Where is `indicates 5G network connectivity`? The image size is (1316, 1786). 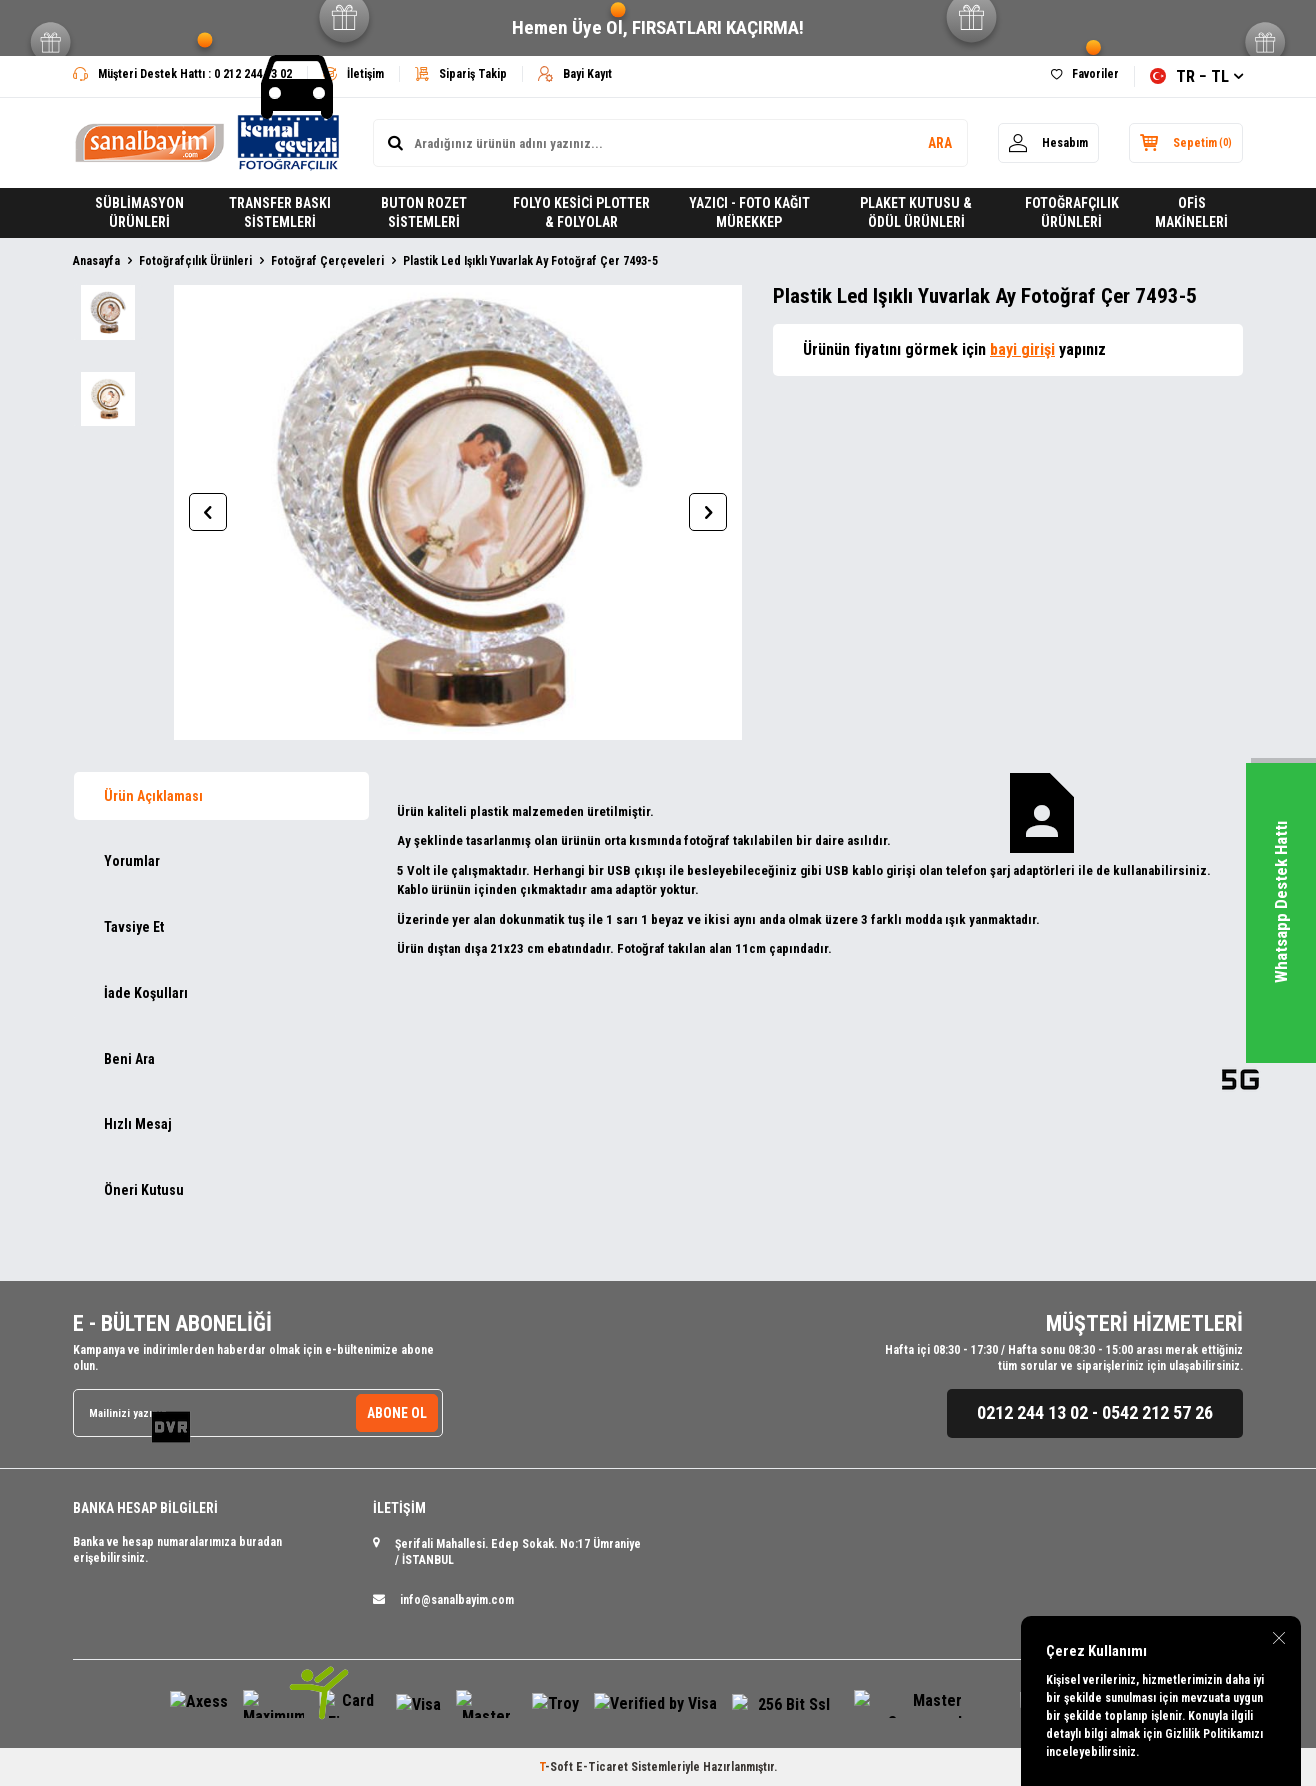 indicates 5G network connectivity is located at coordinates (1240, 1079).